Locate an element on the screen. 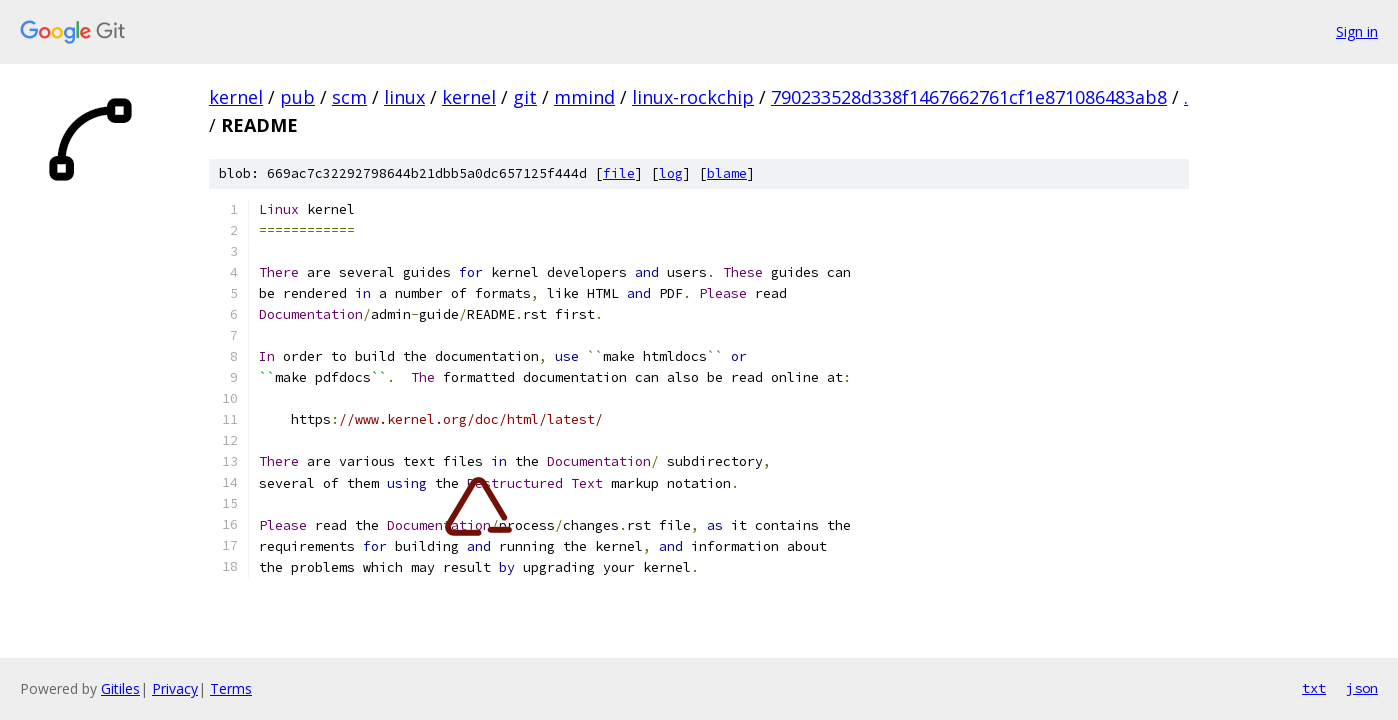 The width and height of the screenshot is (1398, 720). decrease priority or warning level is located at coordinates (478, 508).